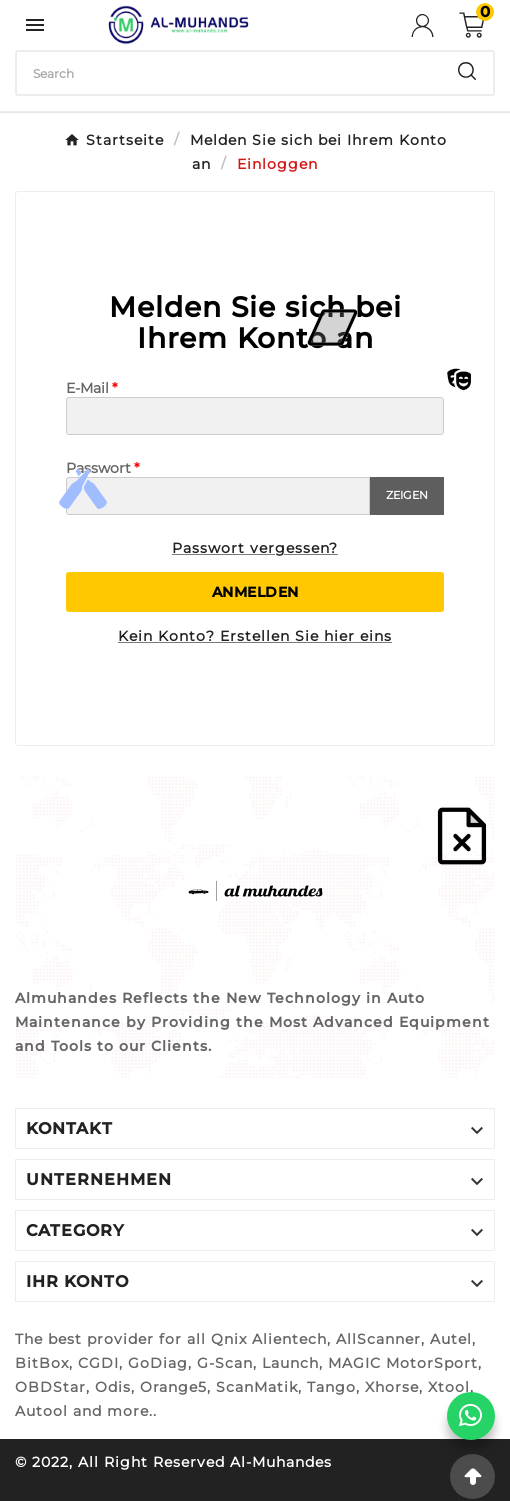 The height and width of the screenshot is (1501, 510). I want to click on parallelogram shape tool, so click(332, 327).